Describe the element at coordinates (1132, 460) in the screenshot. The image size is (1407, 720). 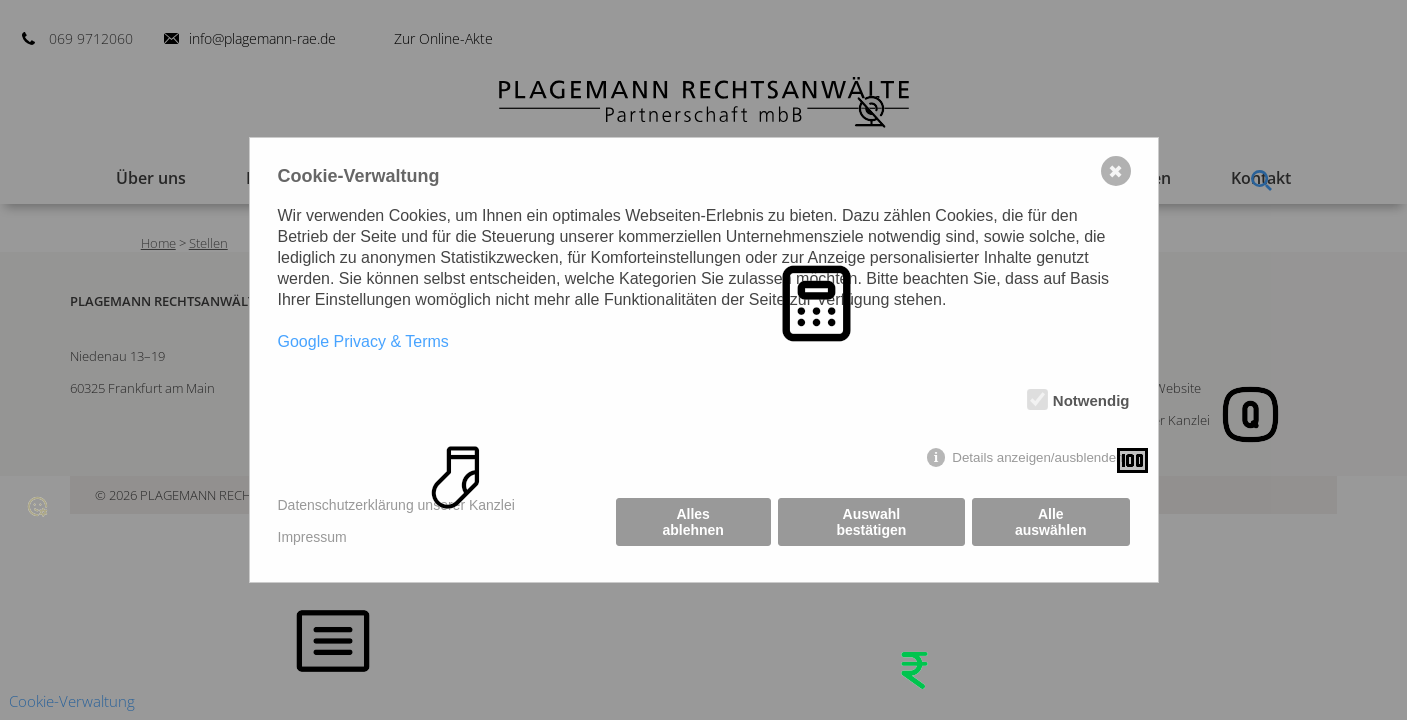
I see `view currency or money-related features` at that location.